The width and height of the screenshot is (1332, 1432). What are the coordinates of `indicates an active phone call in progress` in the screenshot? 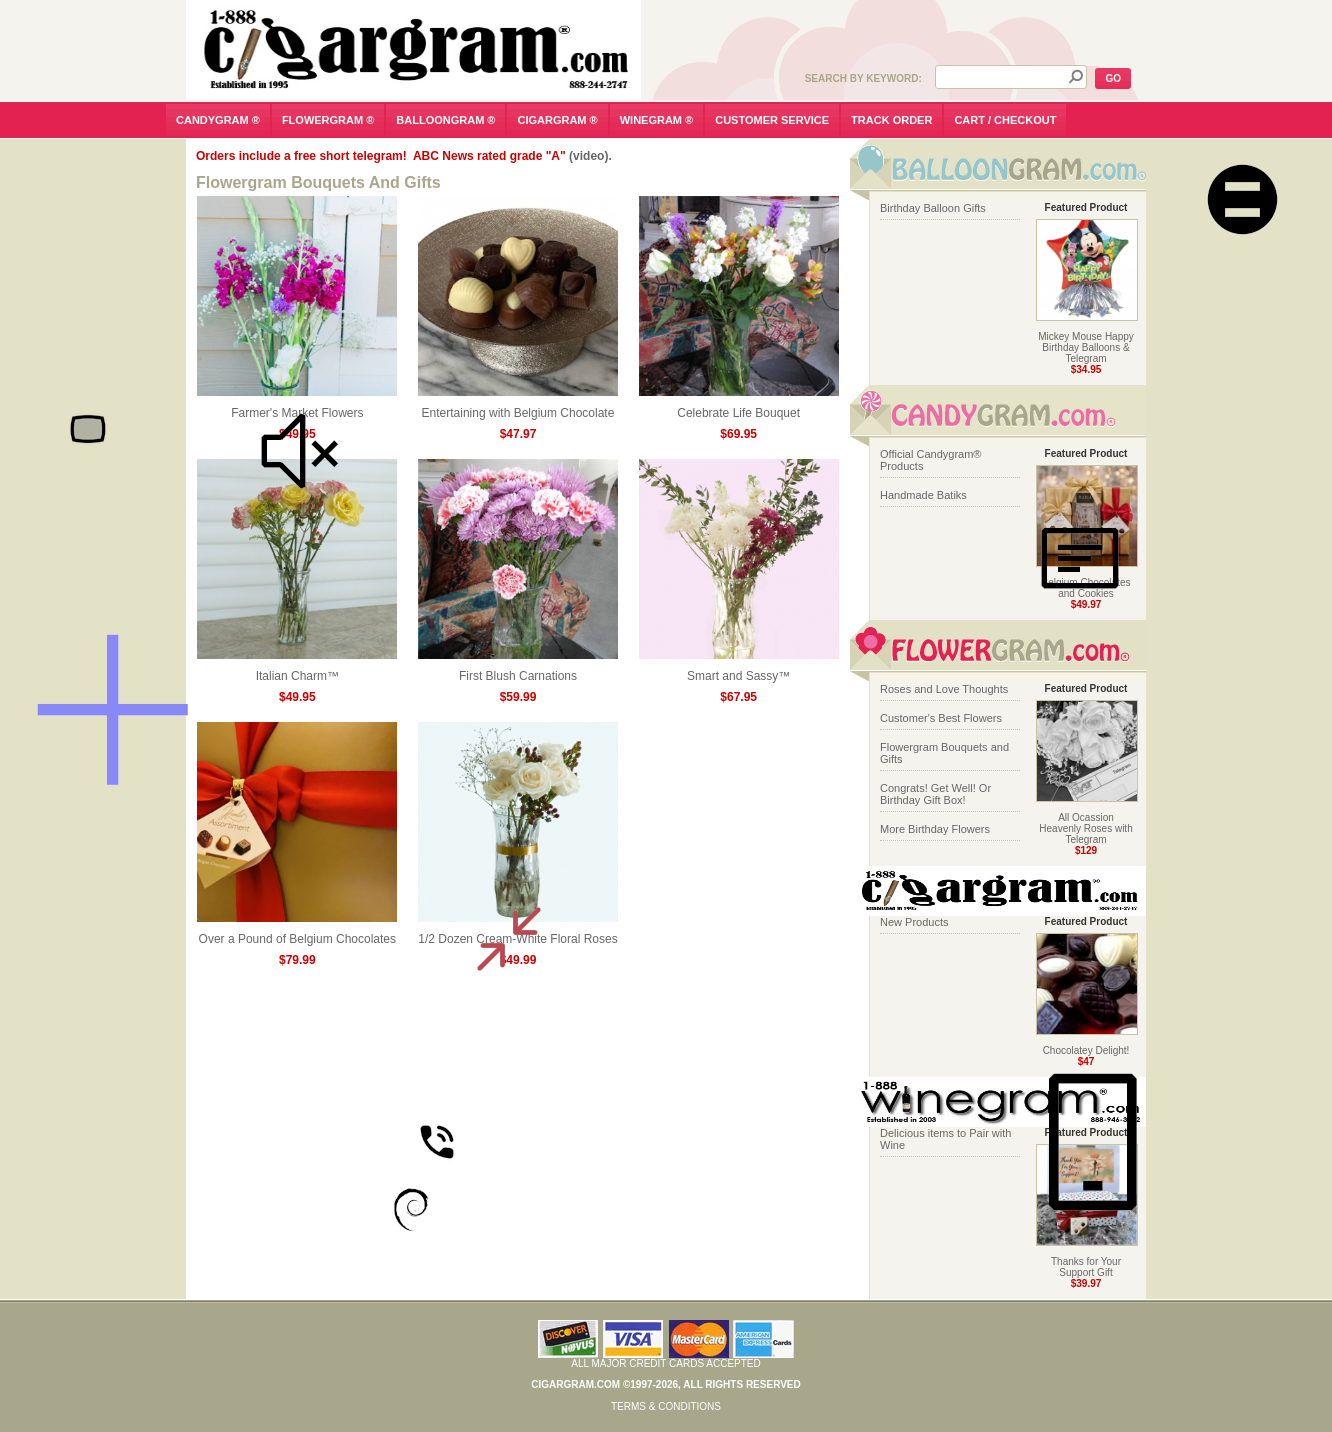 It's located at (437, 1142).